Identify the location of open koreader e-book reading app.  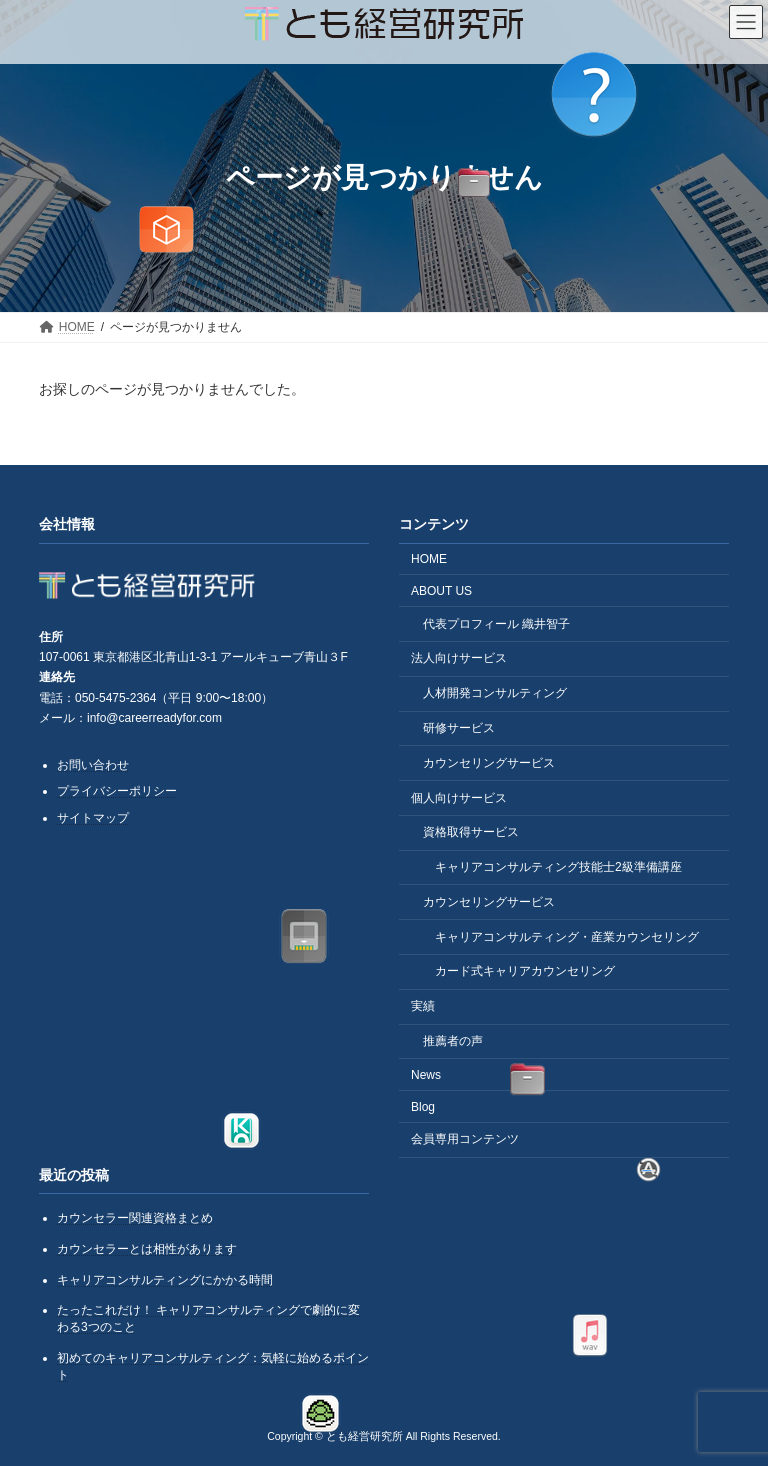
(241, 1130).